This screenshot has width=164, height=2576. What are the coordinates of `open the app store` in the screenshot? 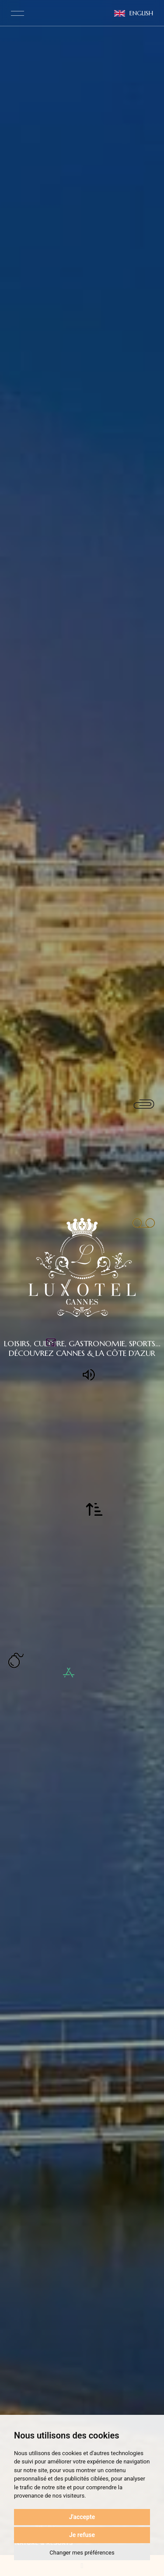 It's located at (69, 1673).